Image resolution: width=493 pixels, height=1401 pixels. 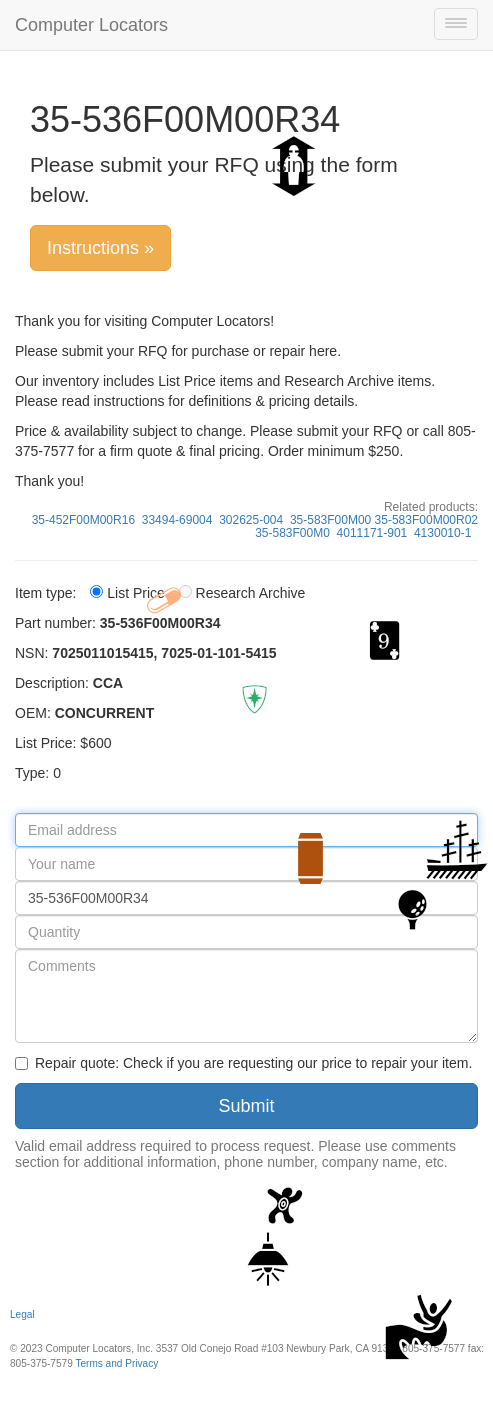 What do you see at coordinates (254, 699) in the screenshot?
I see `activate shield or defense mode` at bounding box center [254, 699].